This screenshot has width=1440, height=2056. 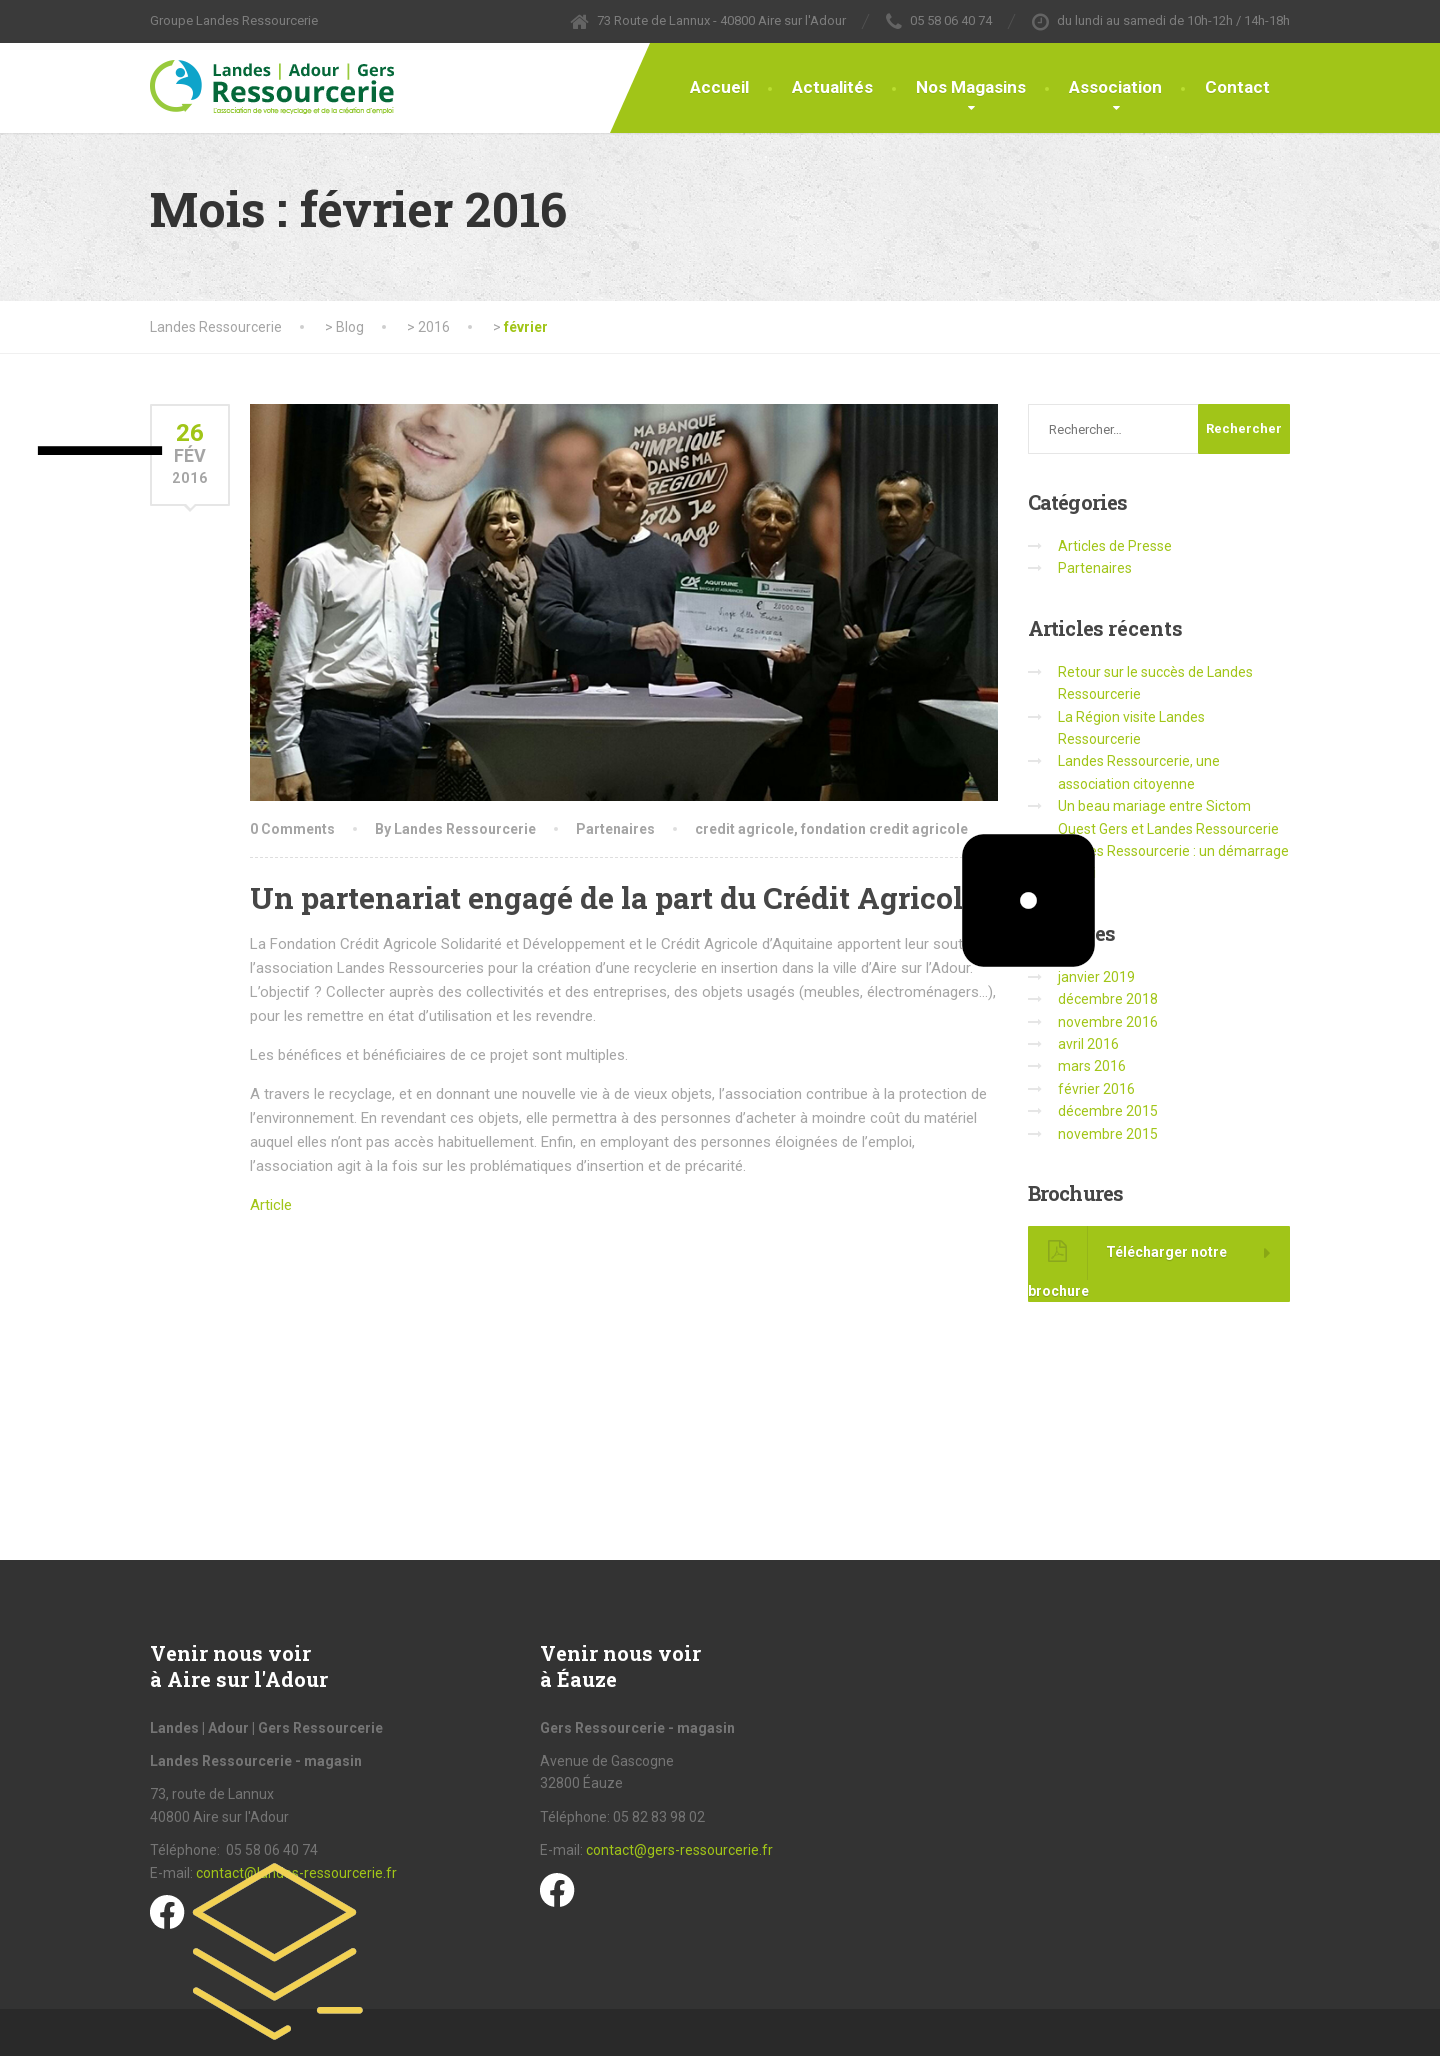 What do you see at coordinates (274, 1951) in the screenshot?
I see `remove a layer from the stack` at bounding box center [274, 1951].